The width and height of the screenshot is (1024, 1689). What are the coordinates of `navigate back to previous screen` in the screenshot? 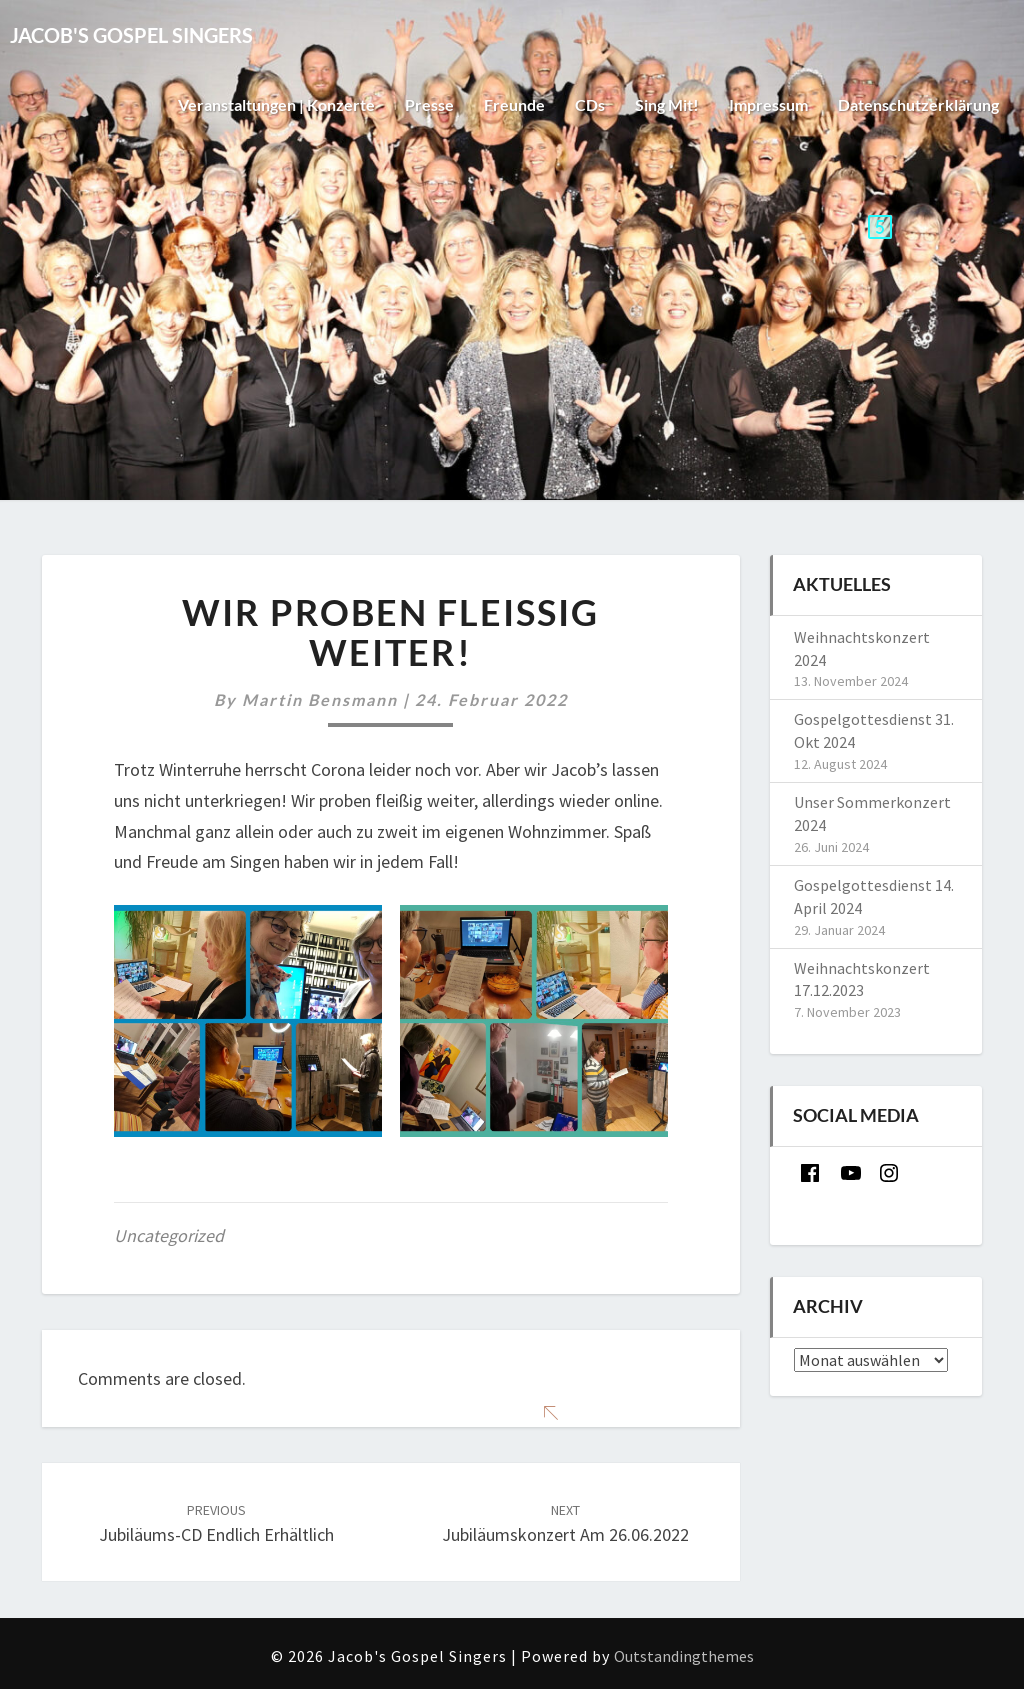 It's located at (551, 1413).